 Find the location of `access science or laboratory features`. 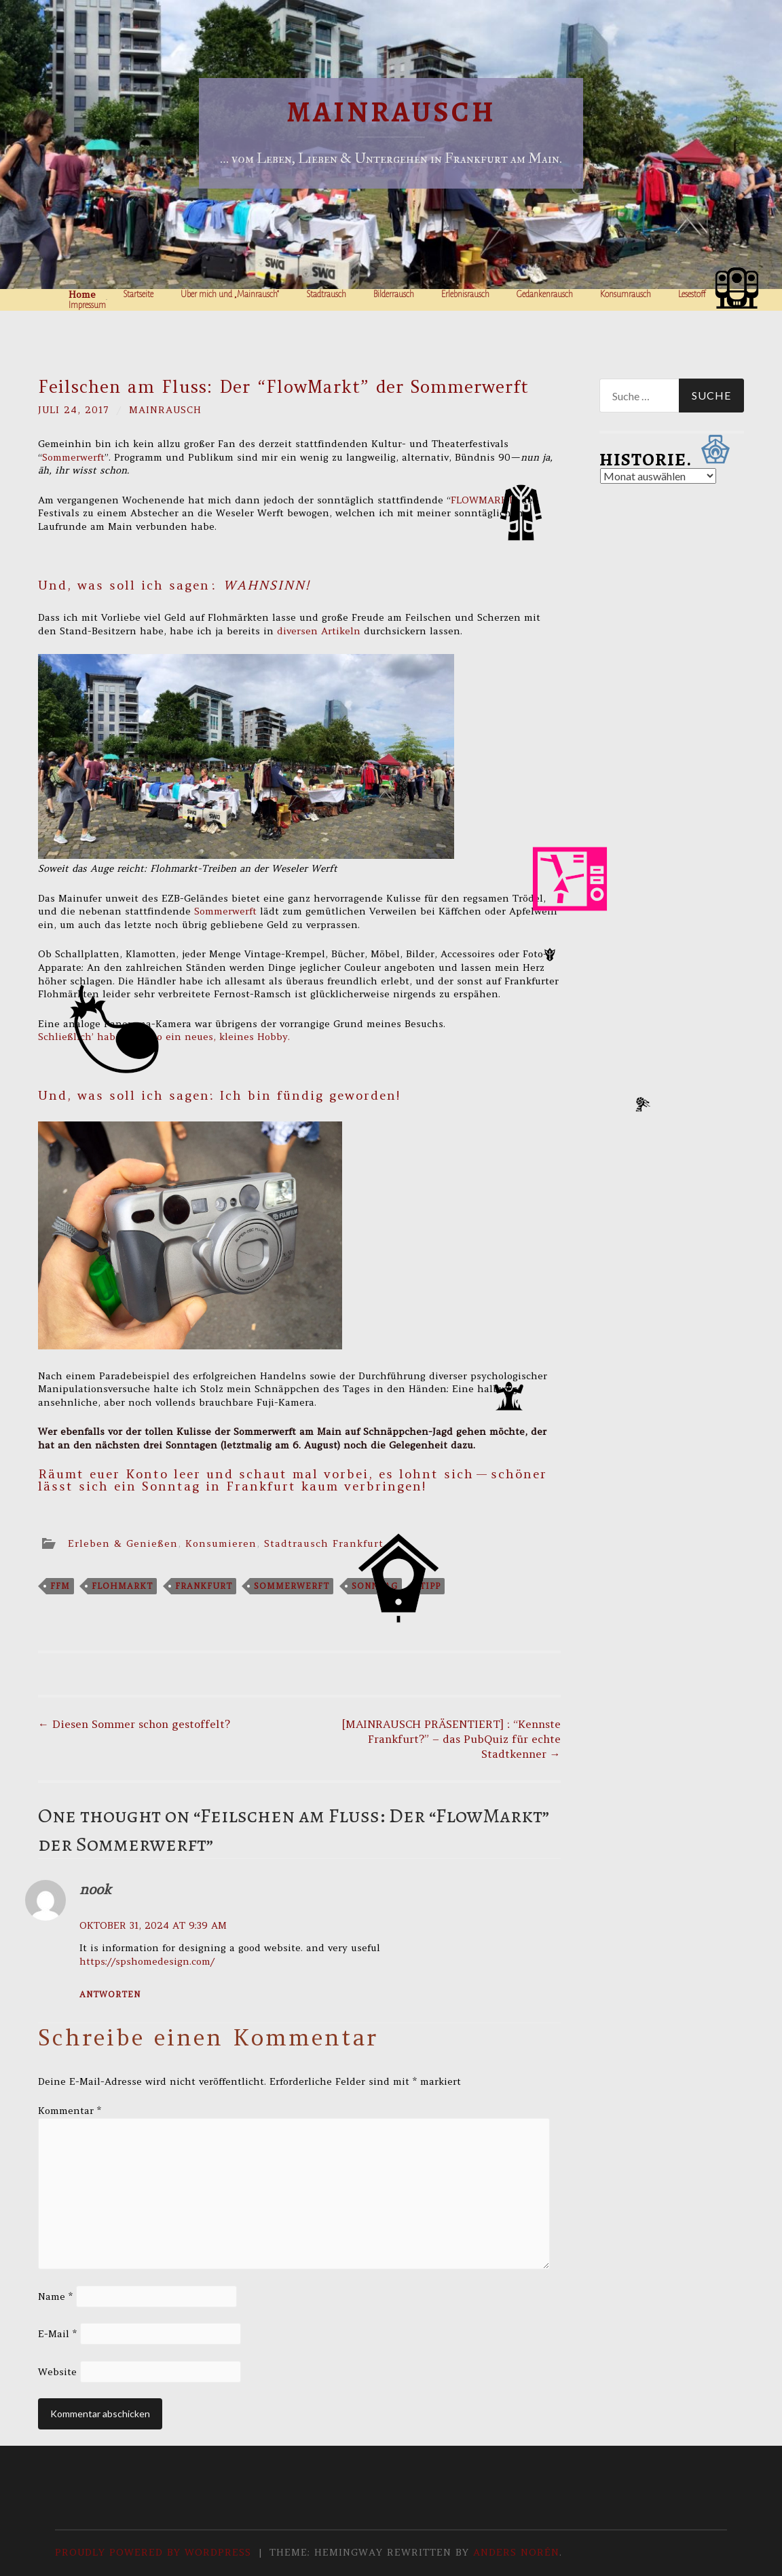

access science or laboratory features is located at coordinates (521, 512).